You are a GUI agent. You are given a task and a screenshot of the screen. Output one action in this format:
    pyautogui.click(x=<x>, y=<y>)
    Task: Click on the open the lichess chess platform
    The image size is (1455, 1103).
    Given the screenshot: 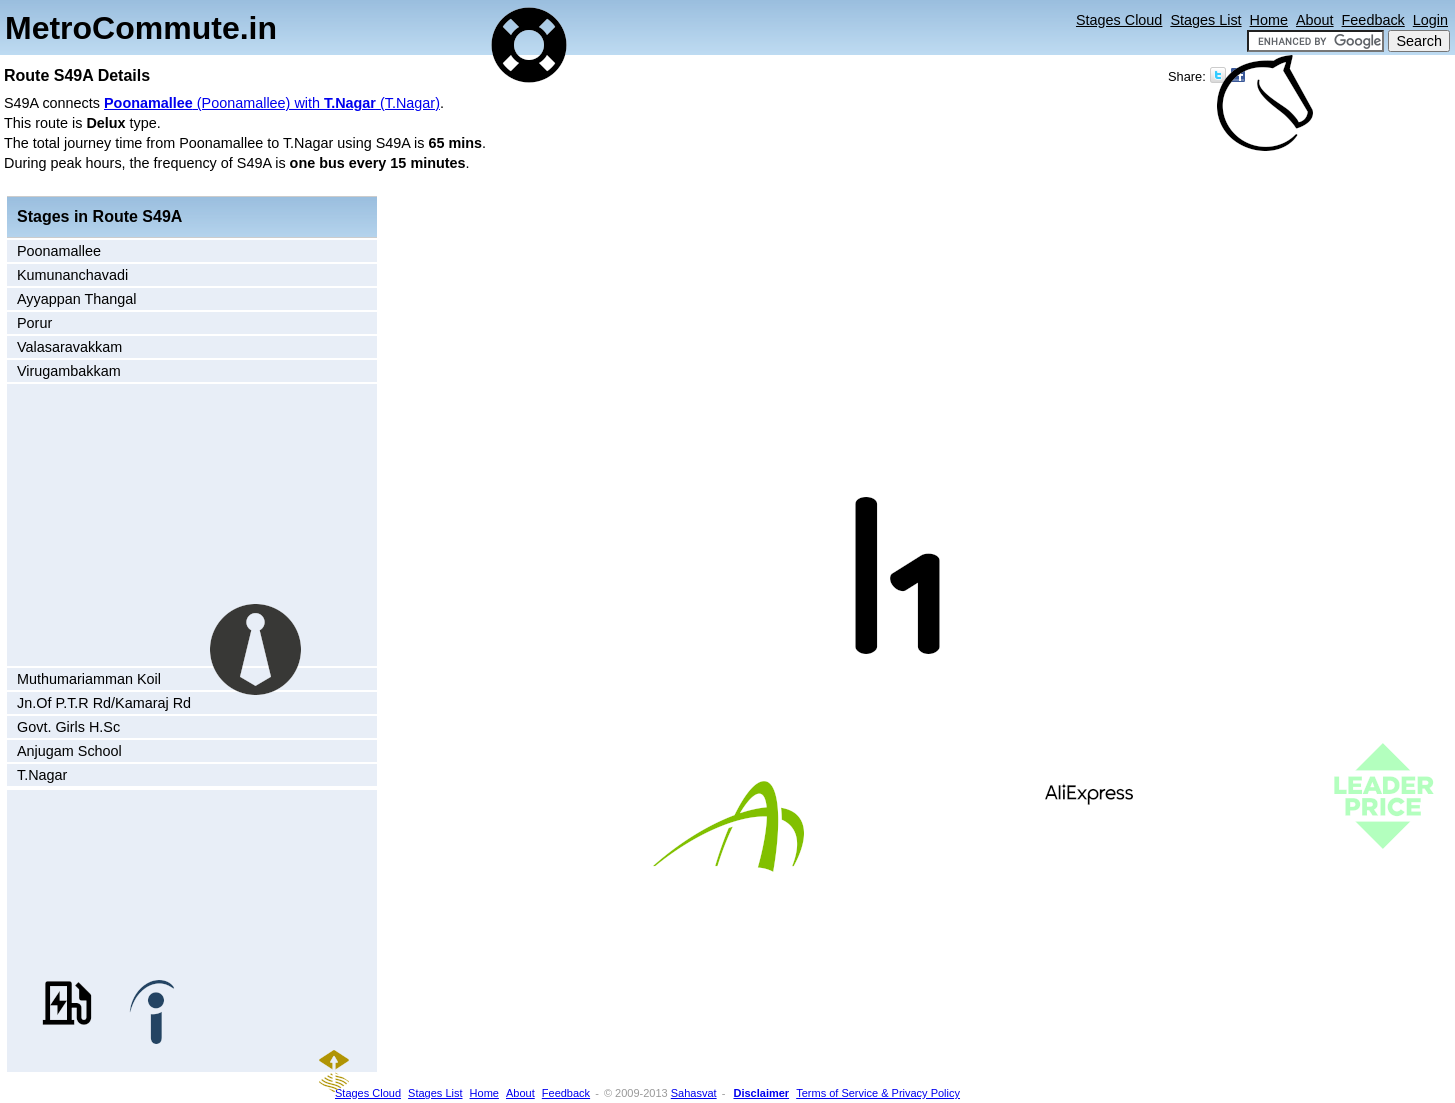 What is the action you would take?
    pyautogui.click(x=1265, y=103)
    